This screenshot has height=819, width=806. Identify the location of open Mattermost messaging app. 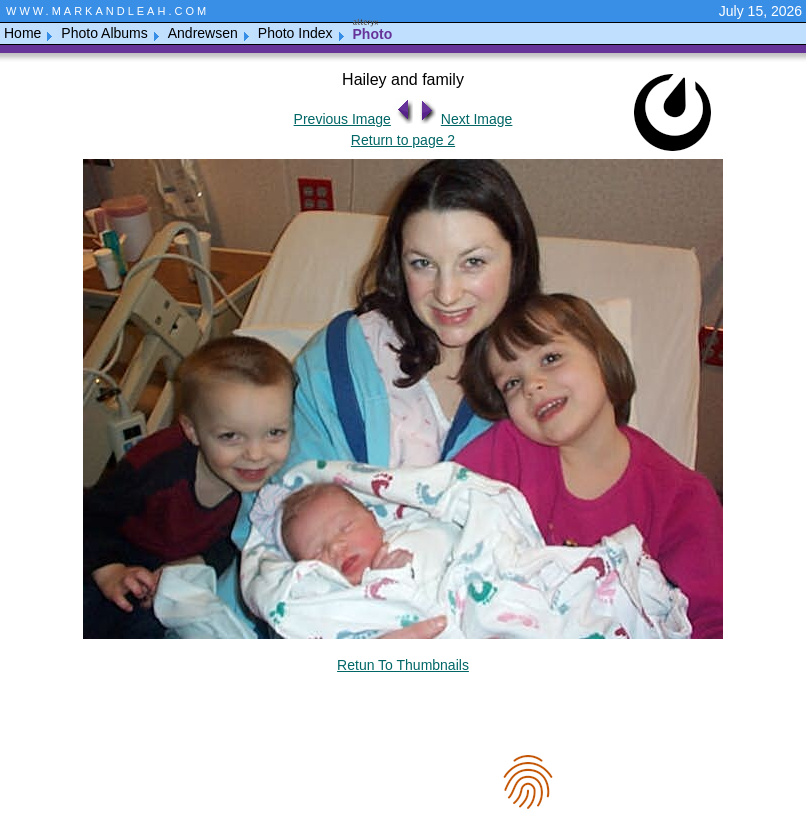
(672, 112).